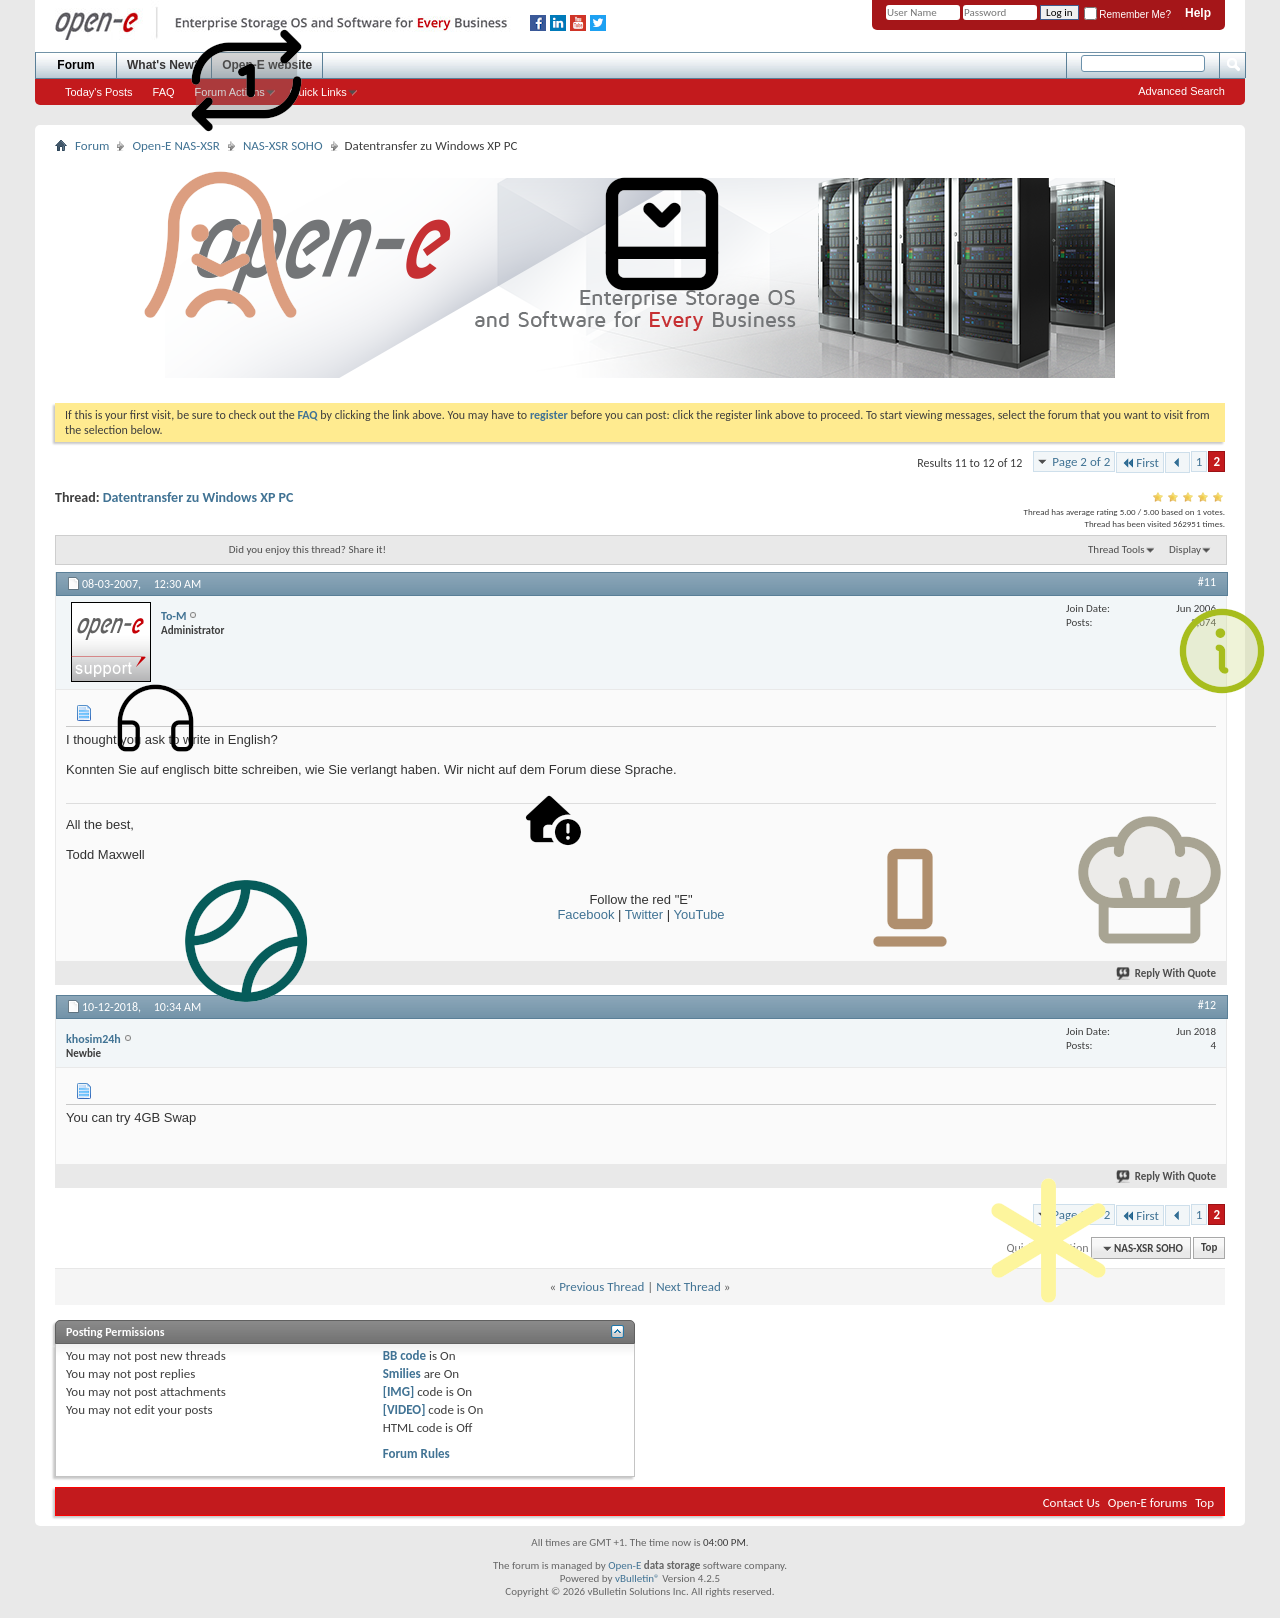 The image size is (1280, 1618). Describe the element at coordinates (662, 234) in the screenshot. I see `collapse the bottom panel or toolbar` at that location.